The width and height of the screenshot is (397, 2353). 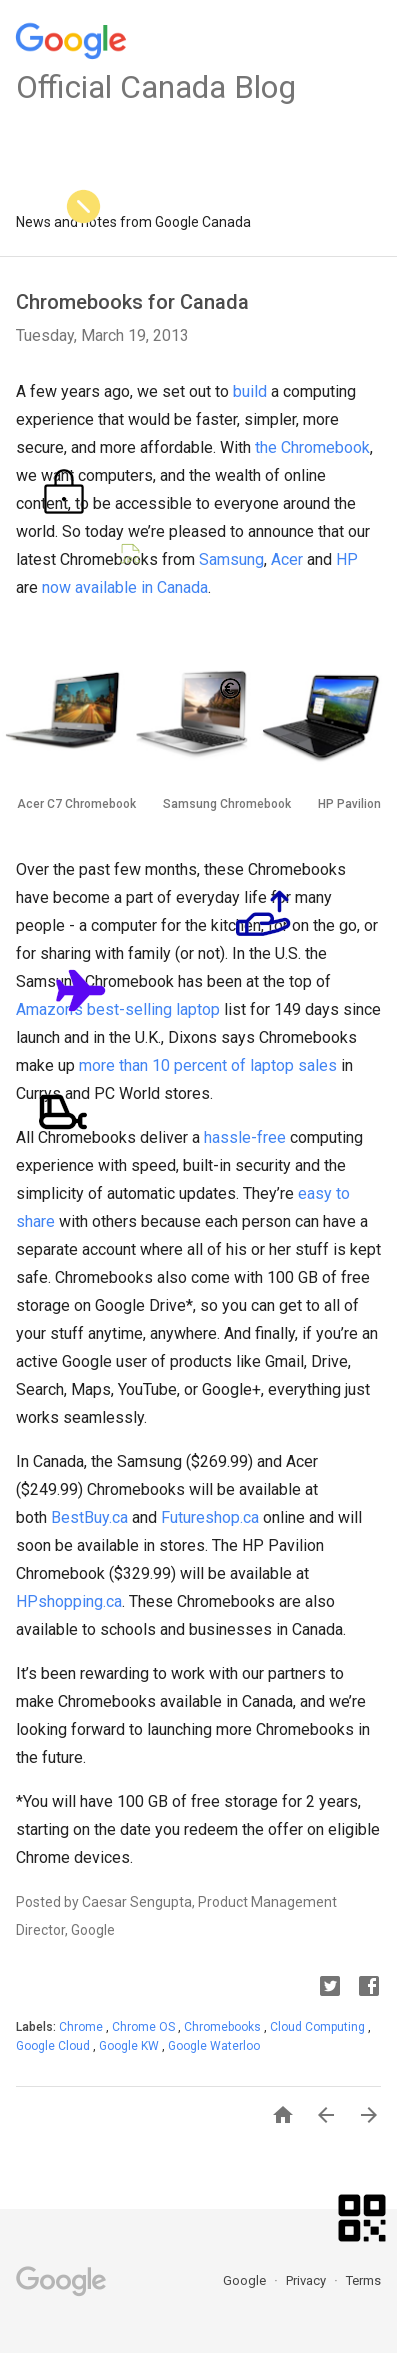 I want to click on enable airplane mode, so click(x=80, y=990).